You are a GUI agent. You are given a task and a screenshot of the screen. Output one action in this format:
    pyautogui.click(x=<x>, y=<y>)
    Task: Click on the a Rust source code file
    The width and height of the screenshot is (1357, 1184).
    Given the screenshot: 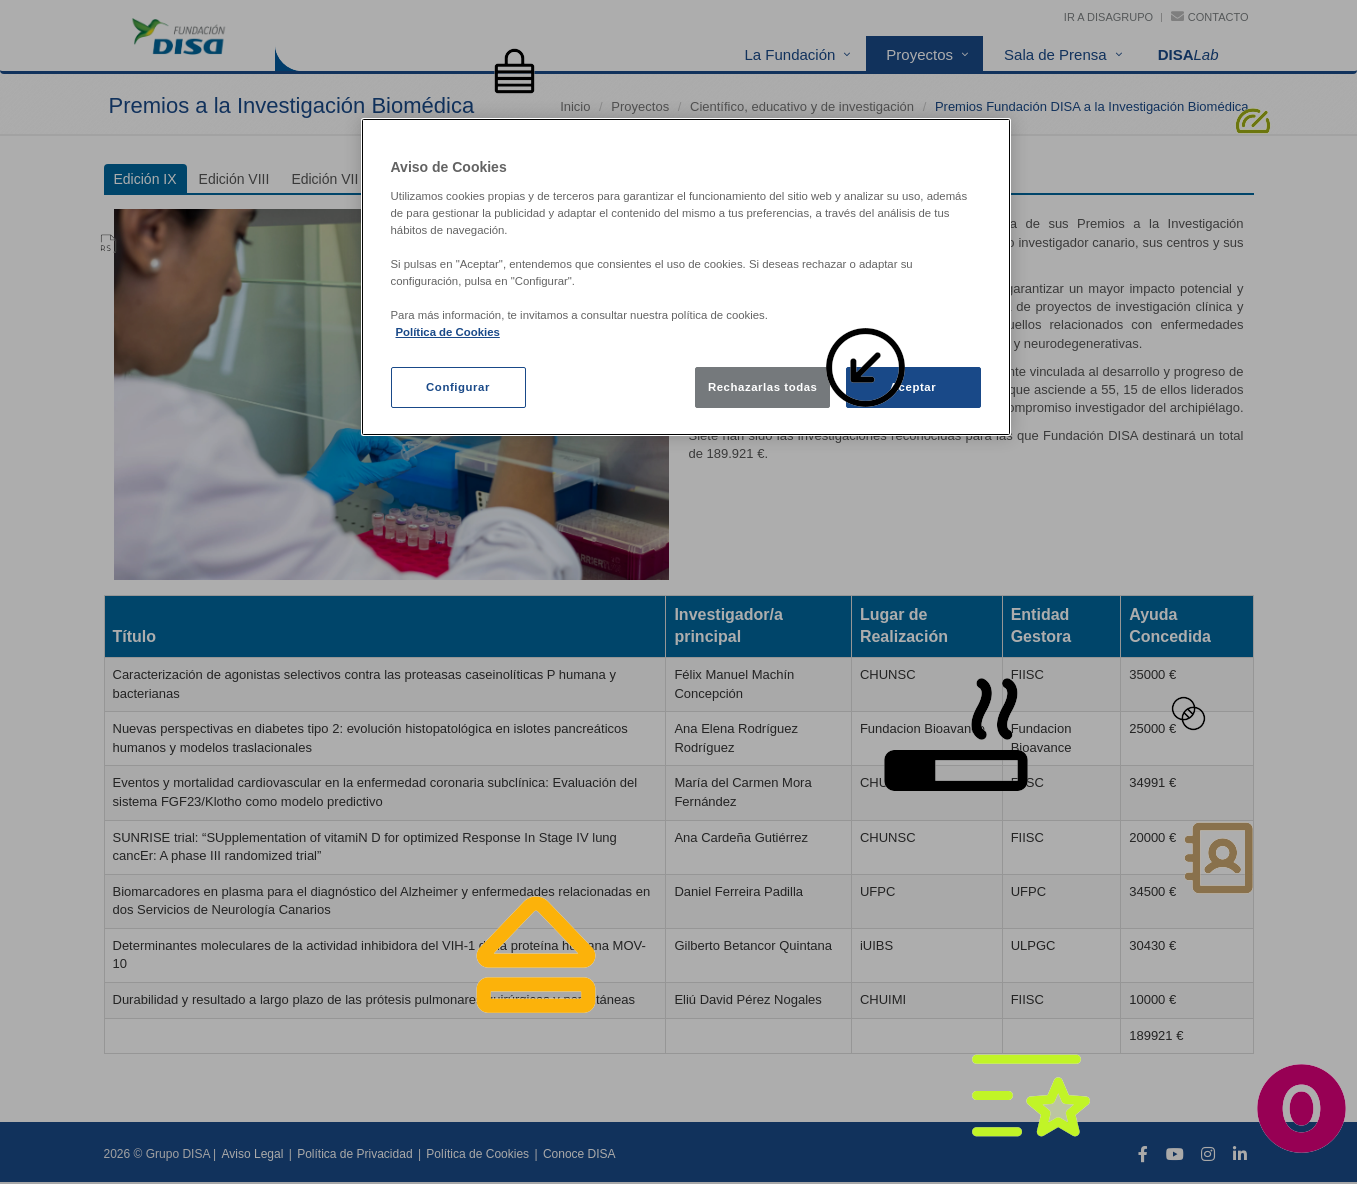 What is the action you would take?
    pyautogui.click(x=108, y=243)
    